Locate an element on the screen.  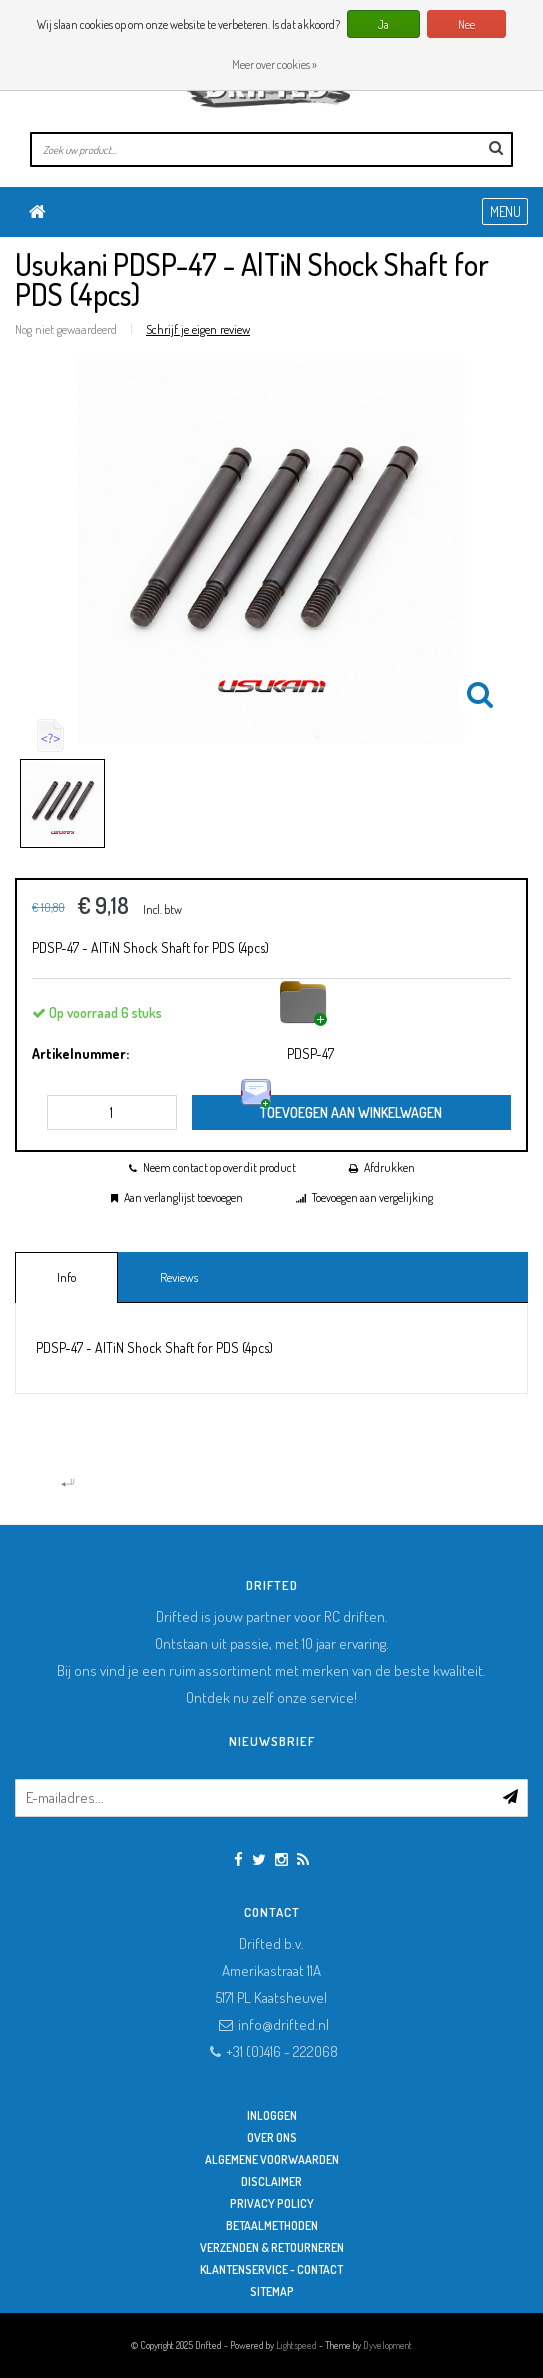
compose a new email message is located at coordinates (256, 1092).